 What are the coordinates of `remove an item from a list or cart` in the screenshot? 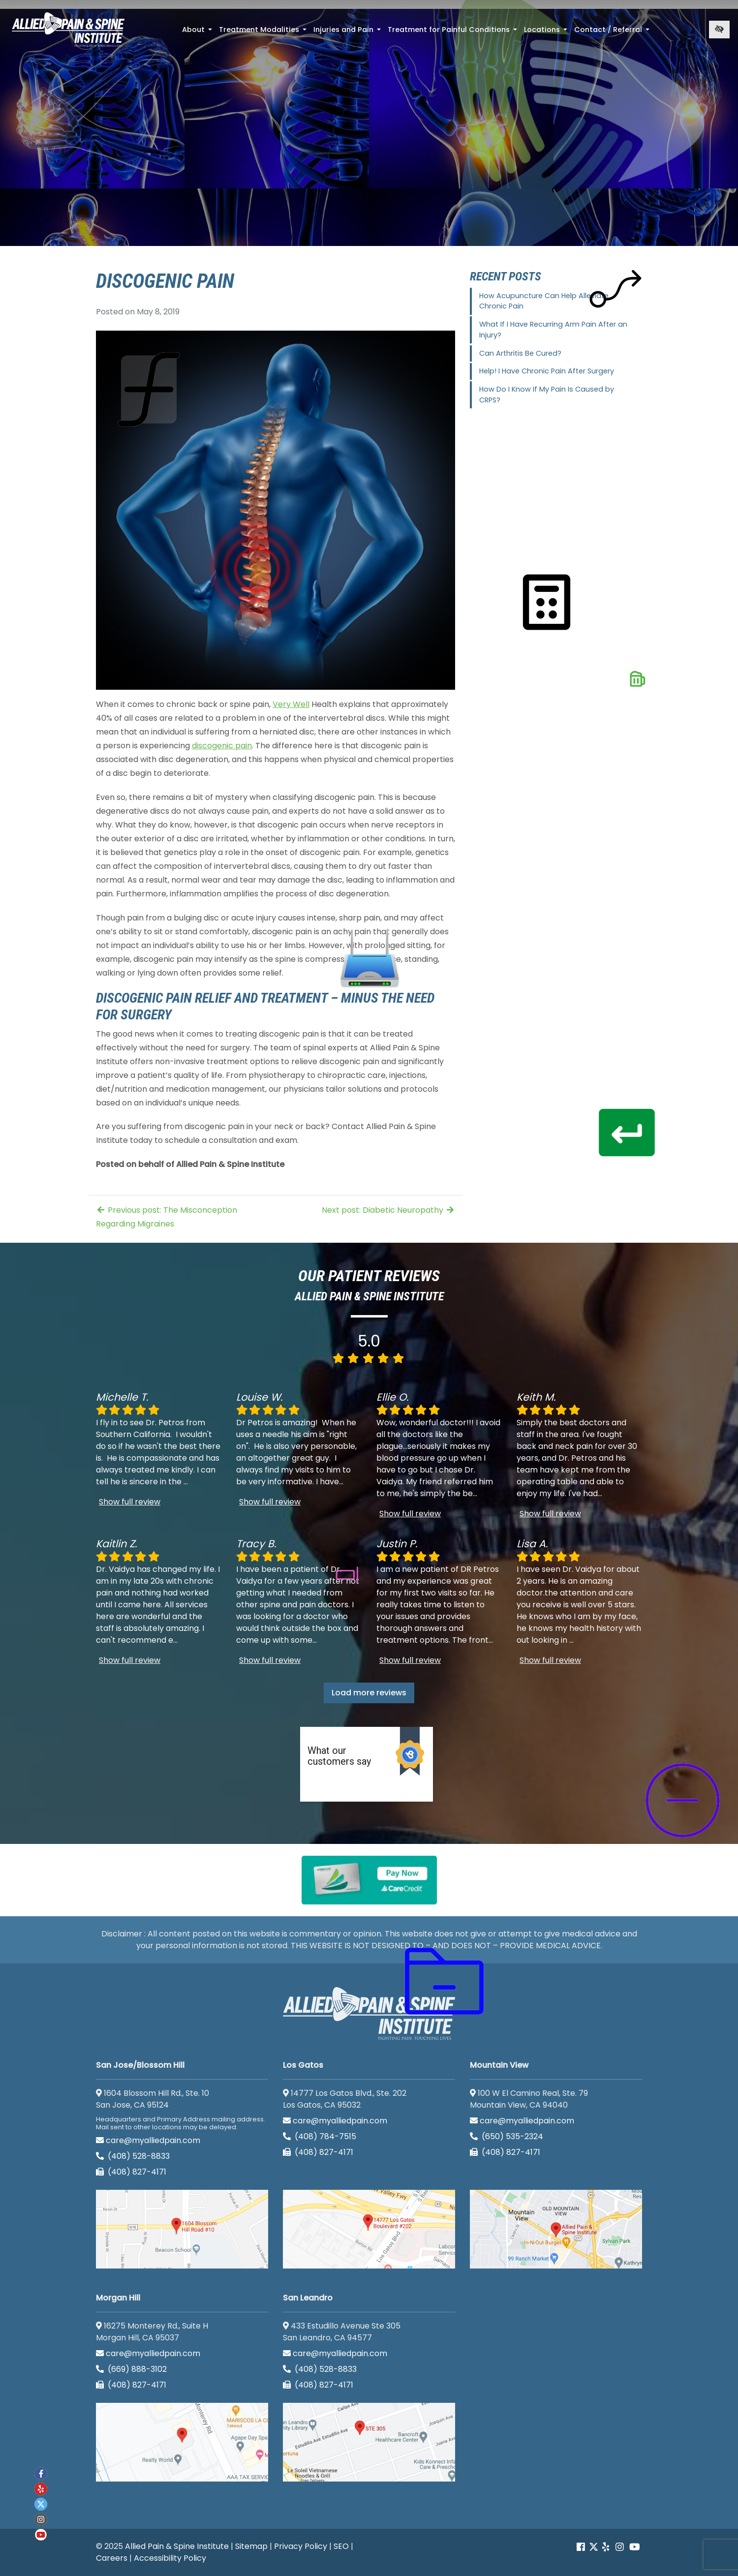 It's located at (682, 1800).